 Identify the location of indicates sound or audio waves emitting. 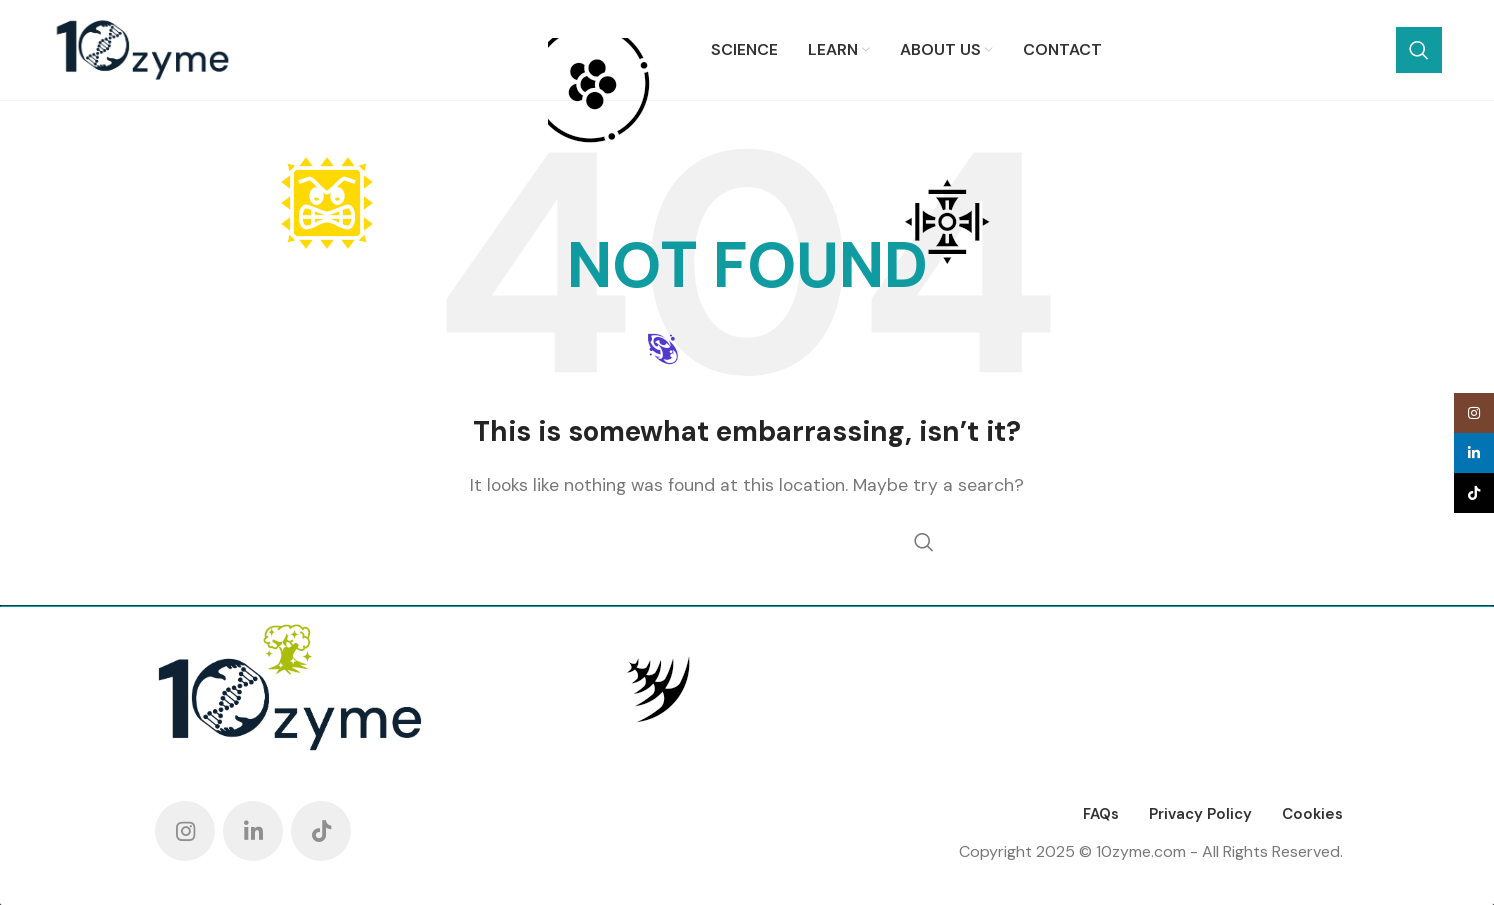
(656, 689).